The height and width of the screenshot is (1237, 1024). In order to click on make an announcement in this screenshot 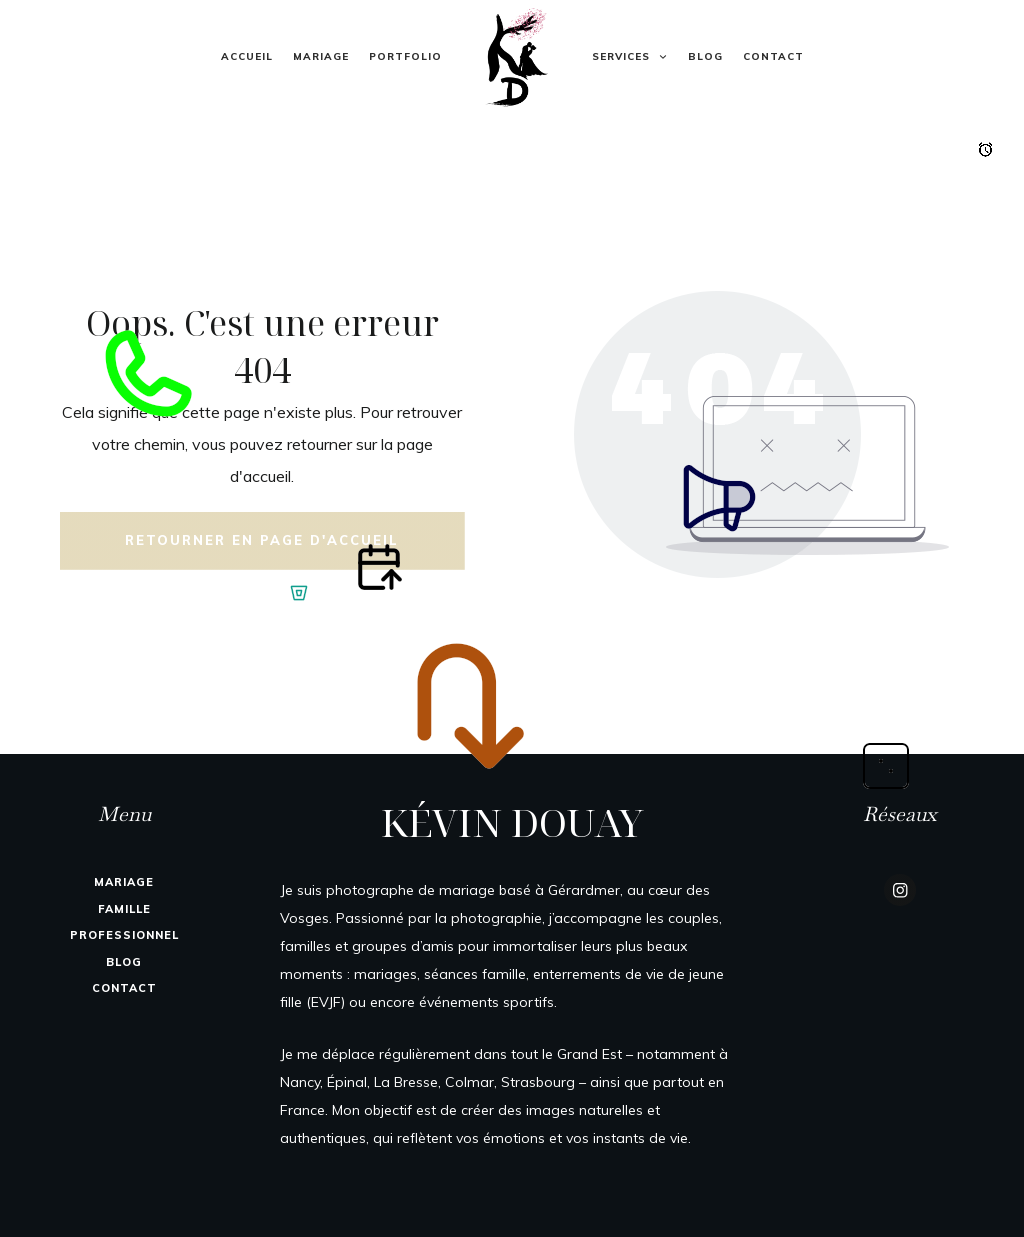, I will do `click(715, 499)`.